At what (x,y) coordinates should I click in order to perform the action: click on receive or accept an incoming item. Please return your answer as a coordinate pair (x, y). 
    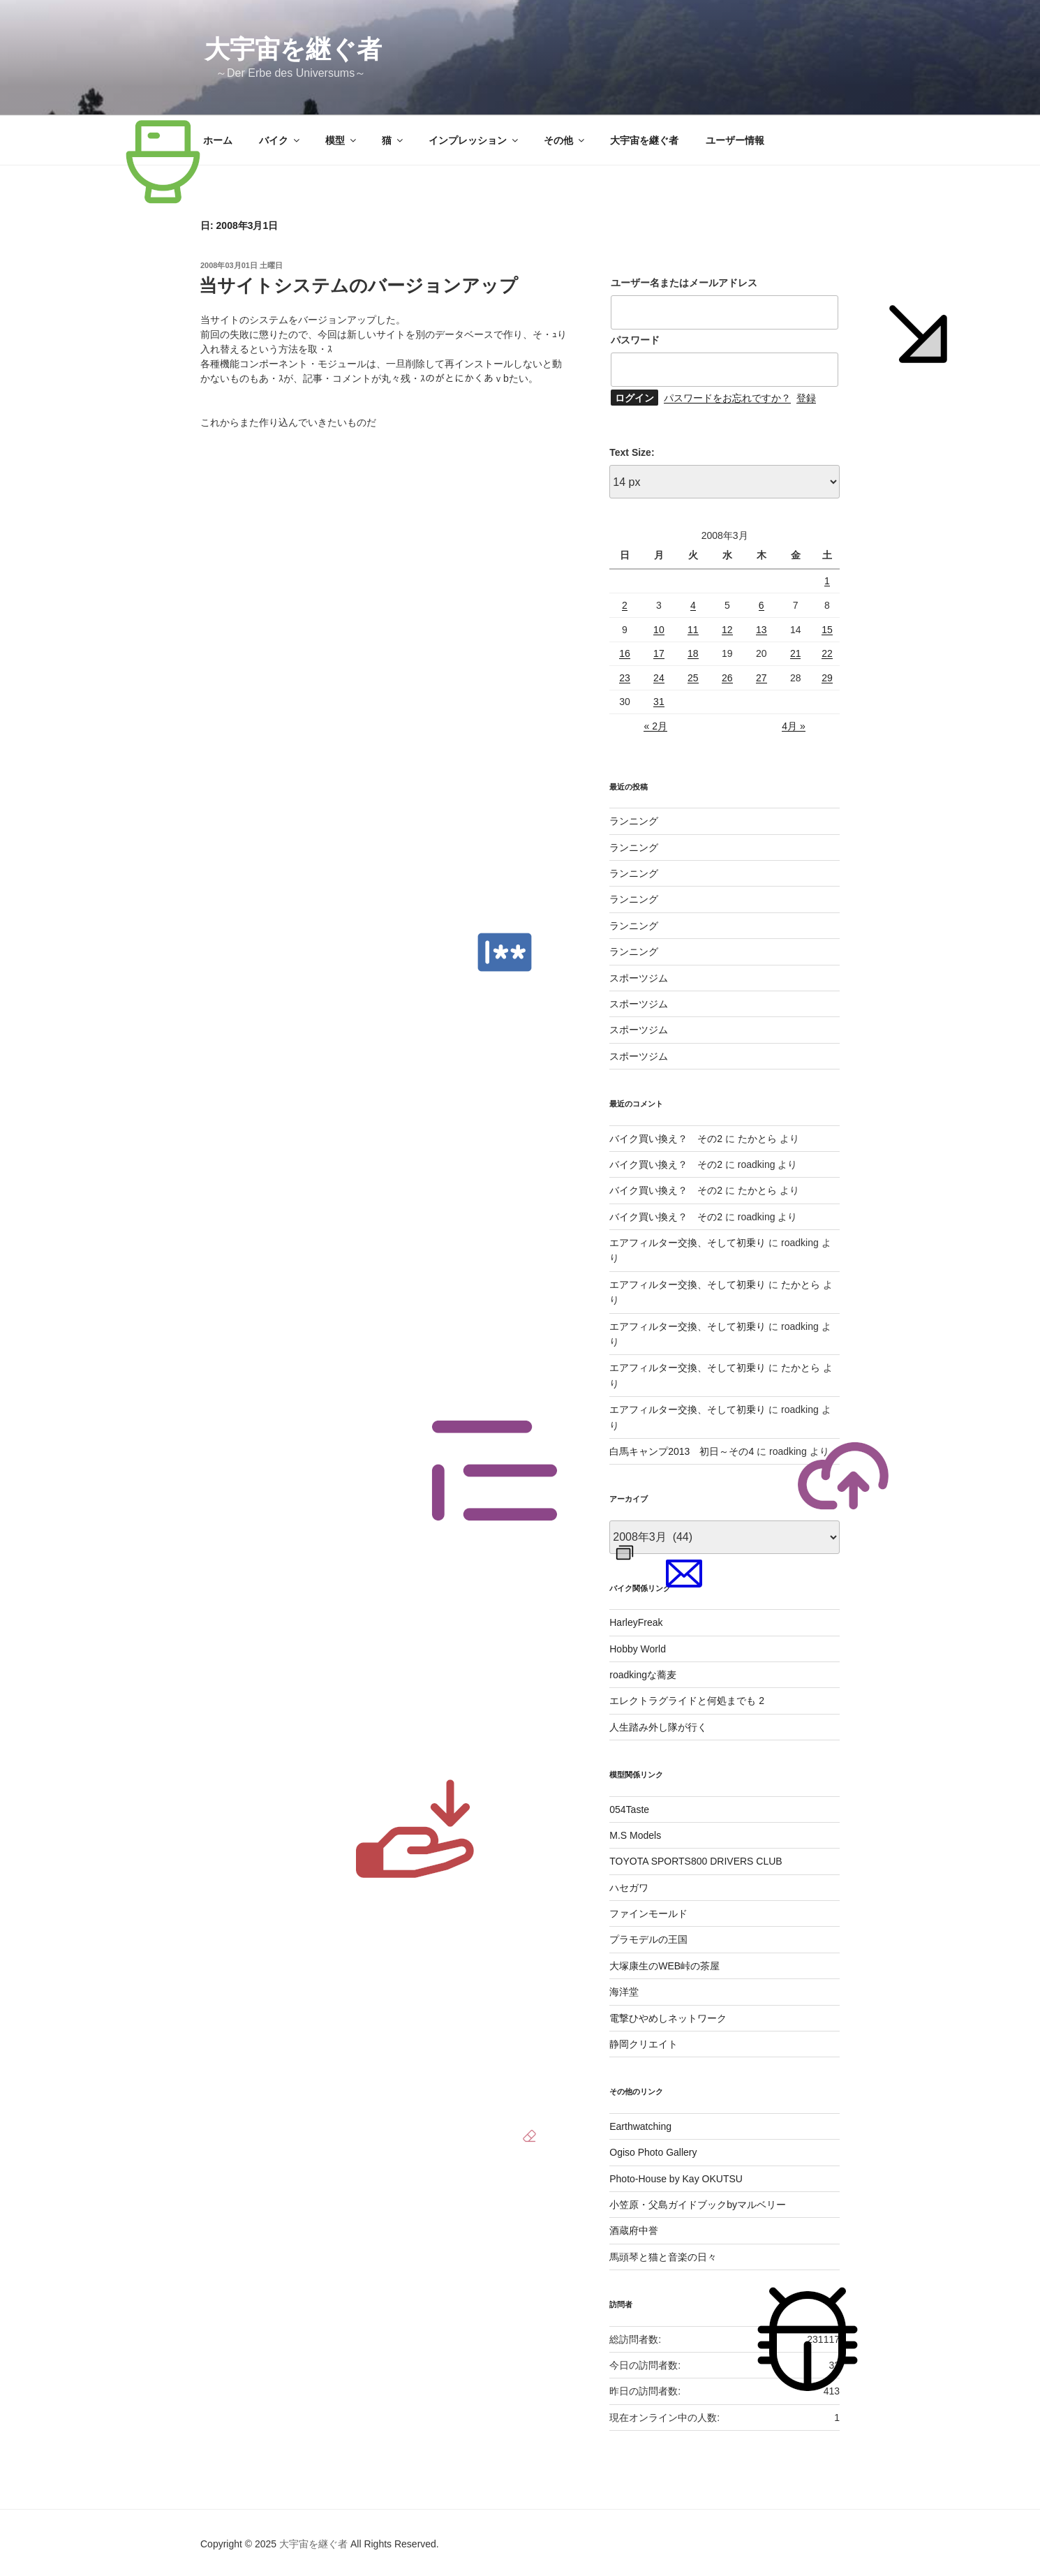
    Looking at the image, I should click on (419, 1835).